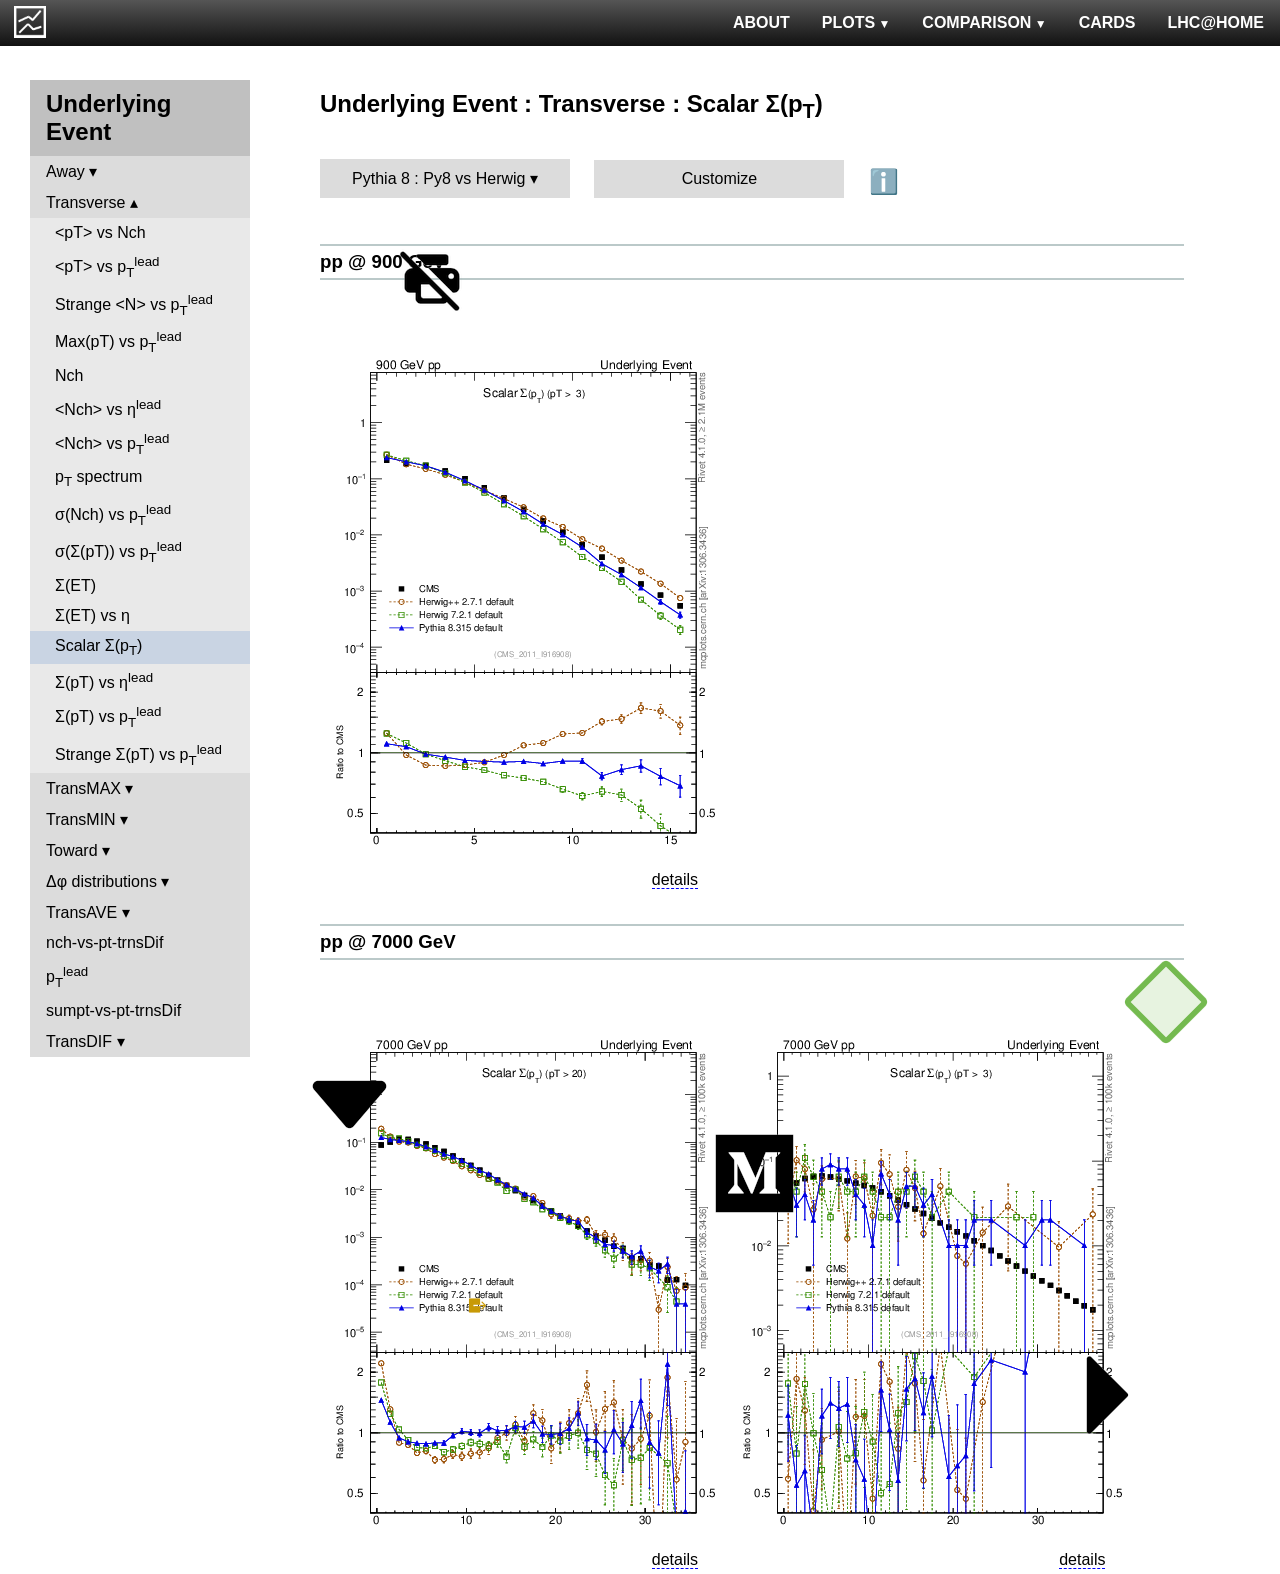 This screenshot has width=1280, height=1574. What do you see at coordinates (432, 279) in the screenshot?
I see `printing is currently unavailable` at bounding box center [432, 279].